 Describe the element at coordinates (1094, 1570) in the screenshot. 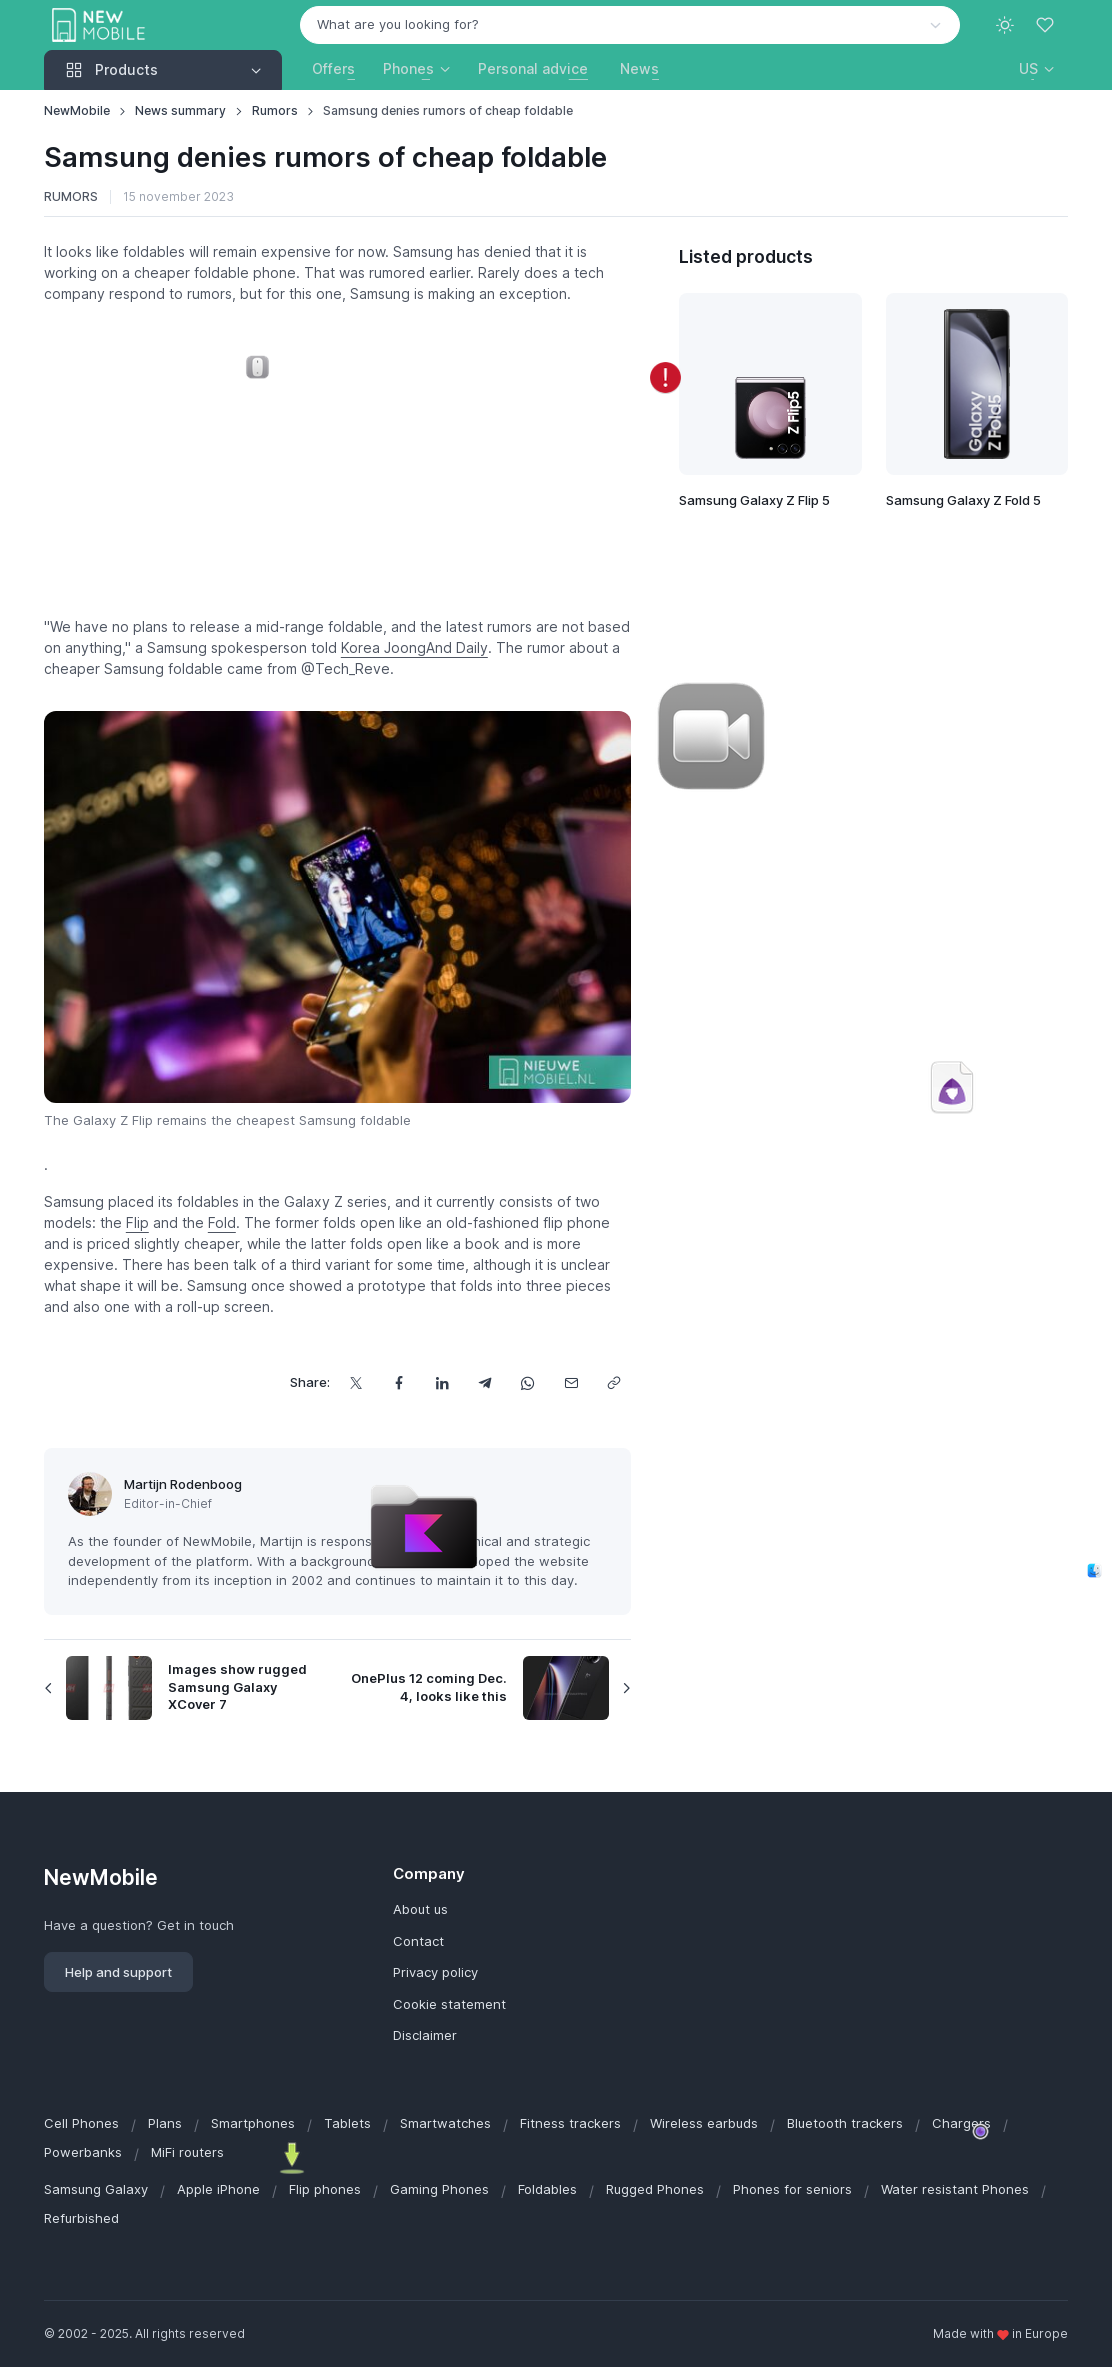

I see `open Finder to browse files and folders` at that location.